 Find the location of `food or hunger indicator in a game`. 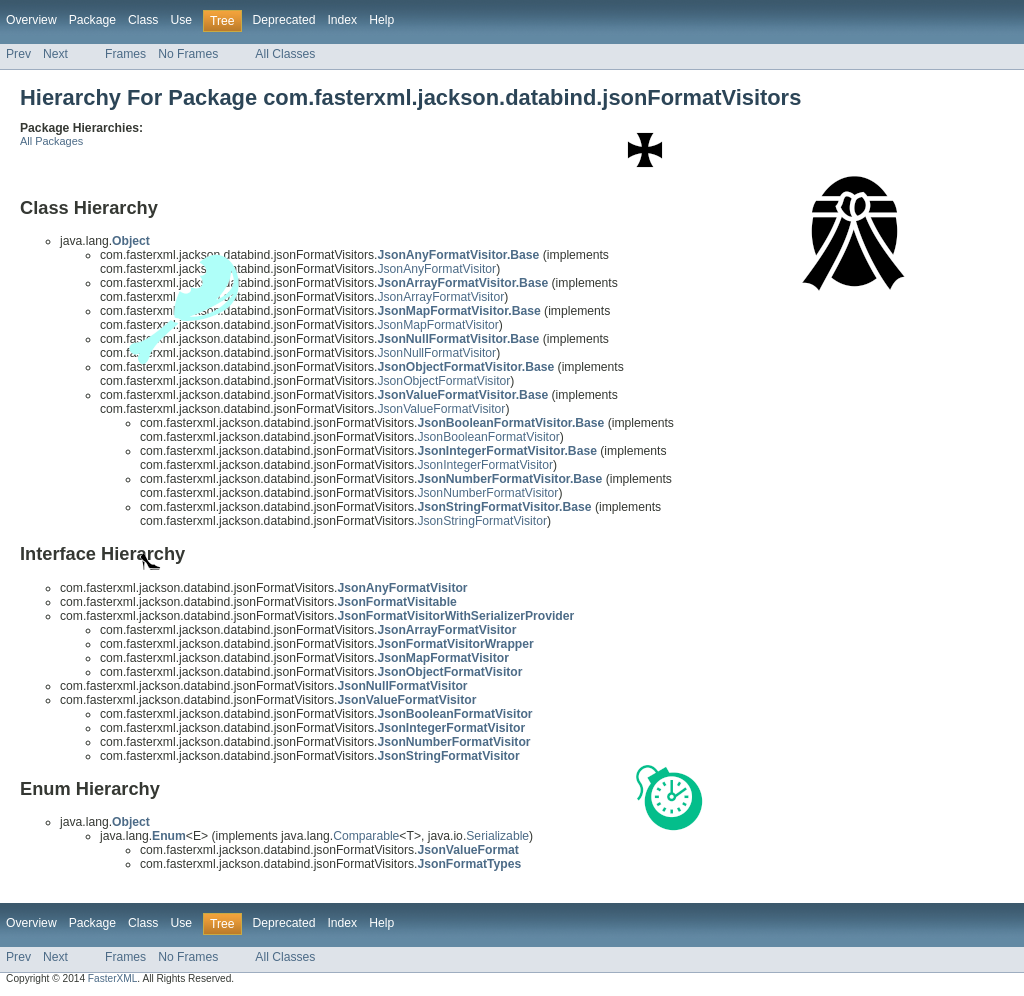

food or hunger indicator in a game is located at coordinates (184, 309).